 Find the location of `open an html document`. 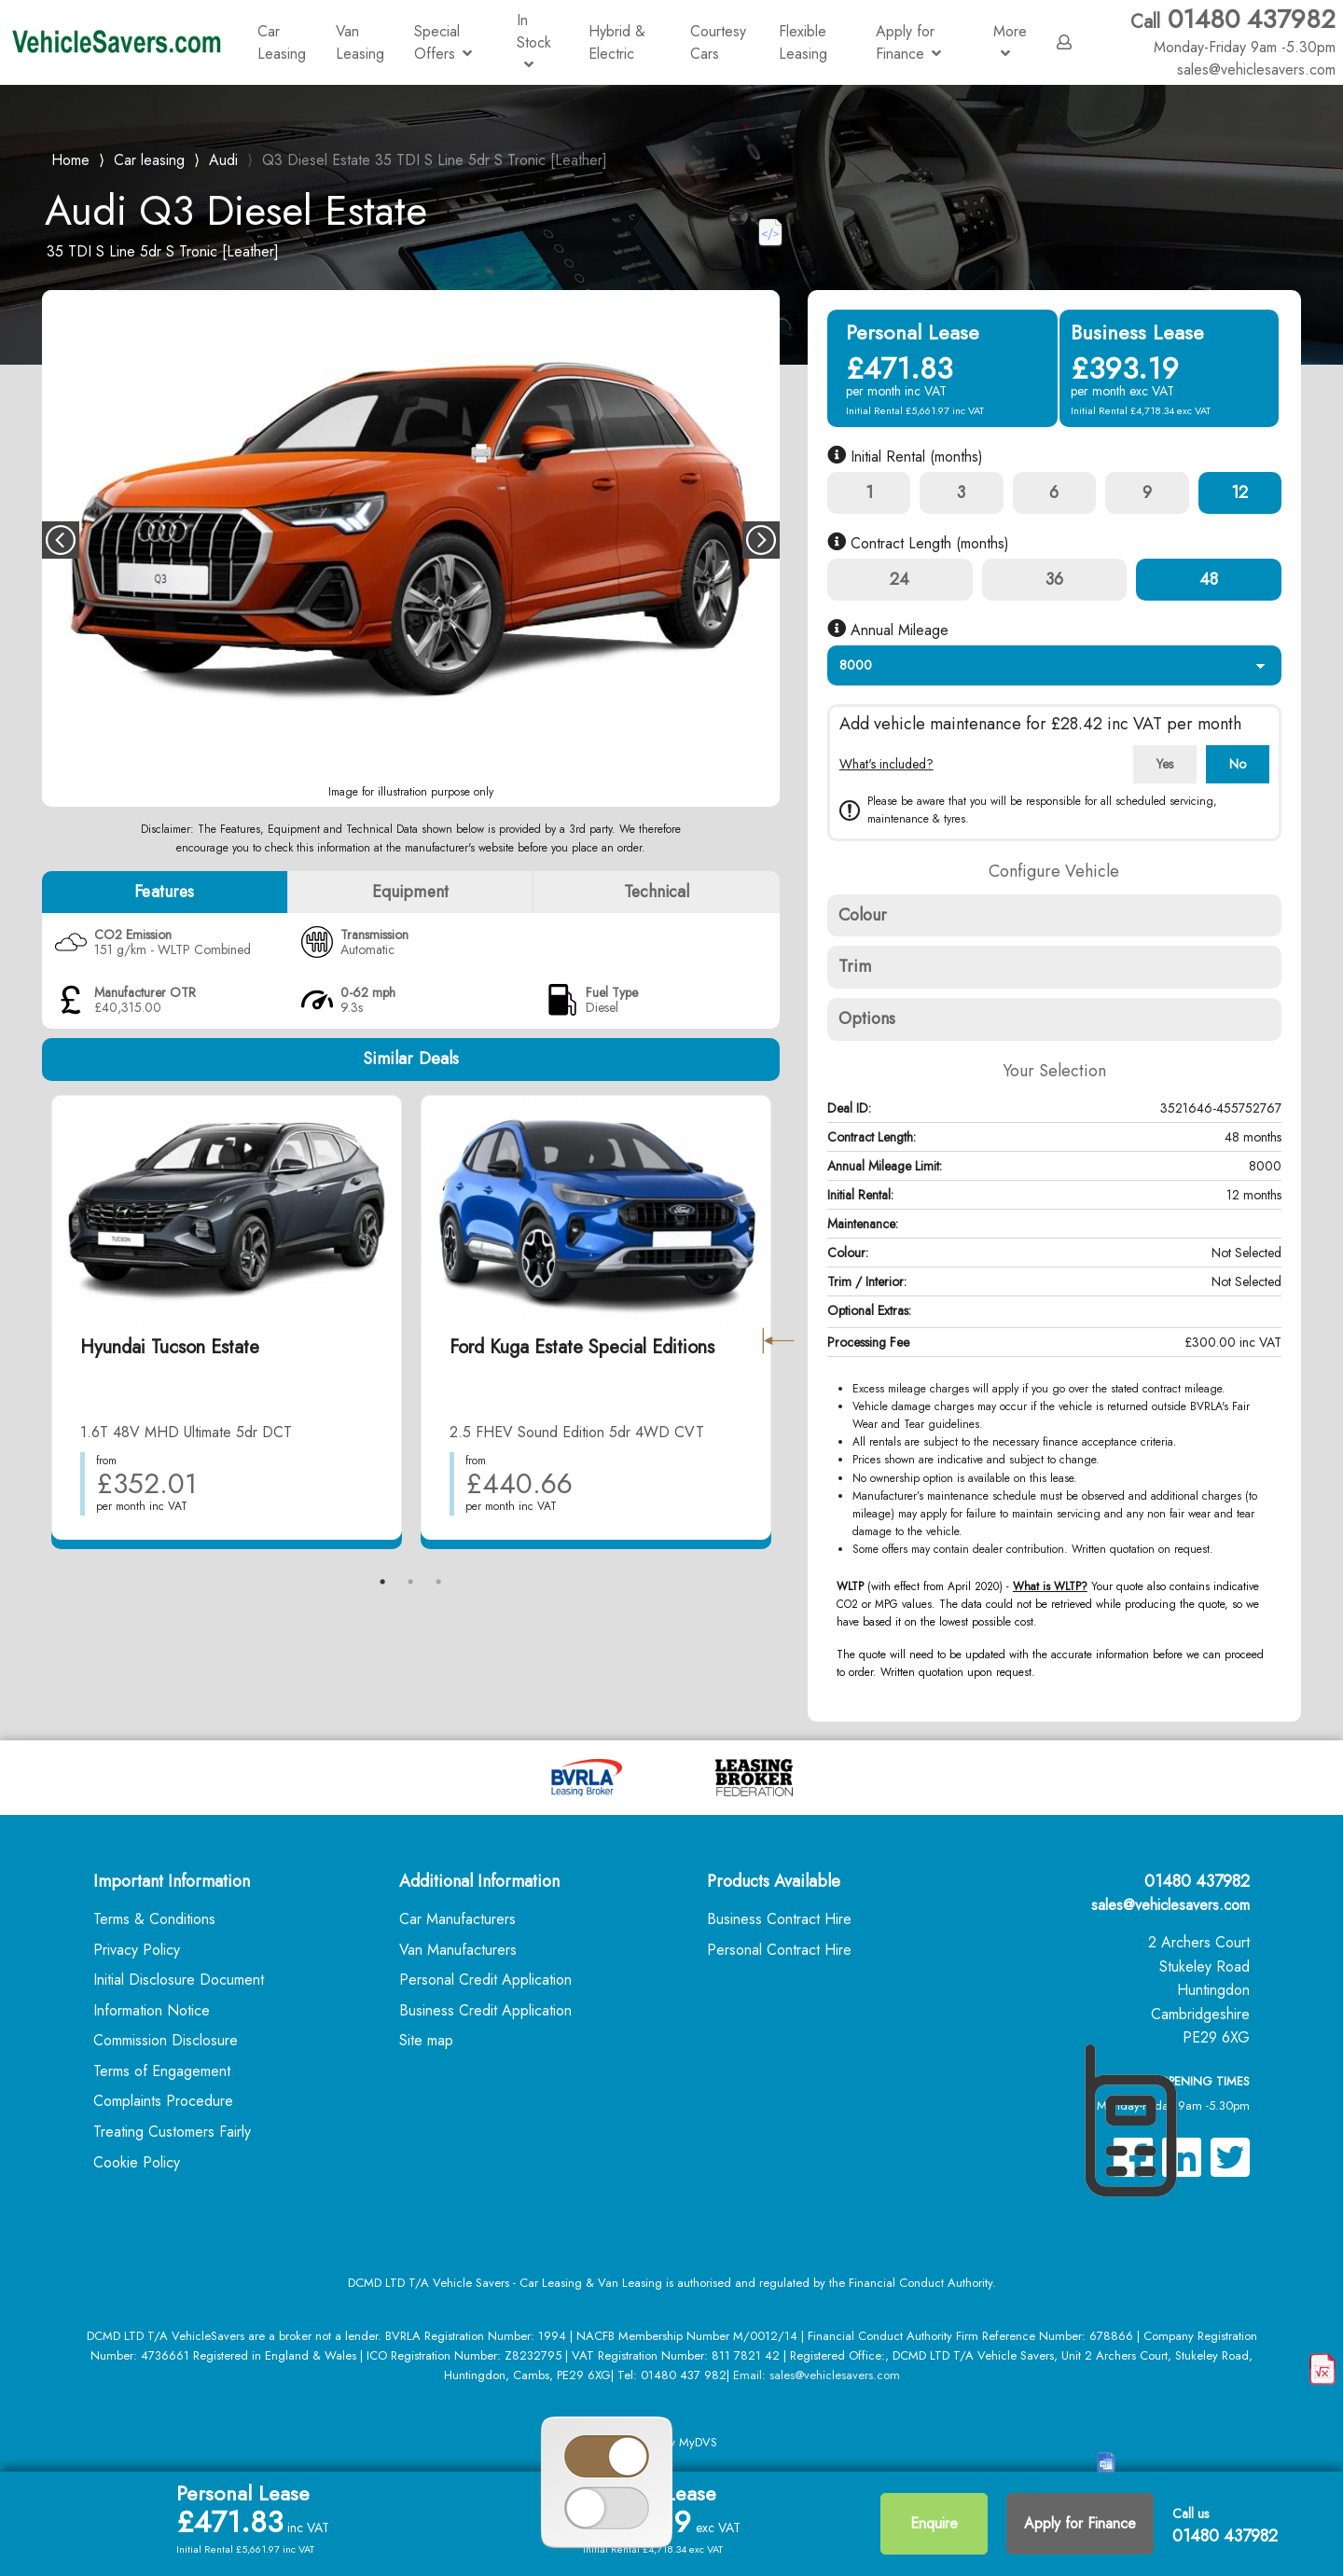

open an html document is located at coordinates (770, 232).